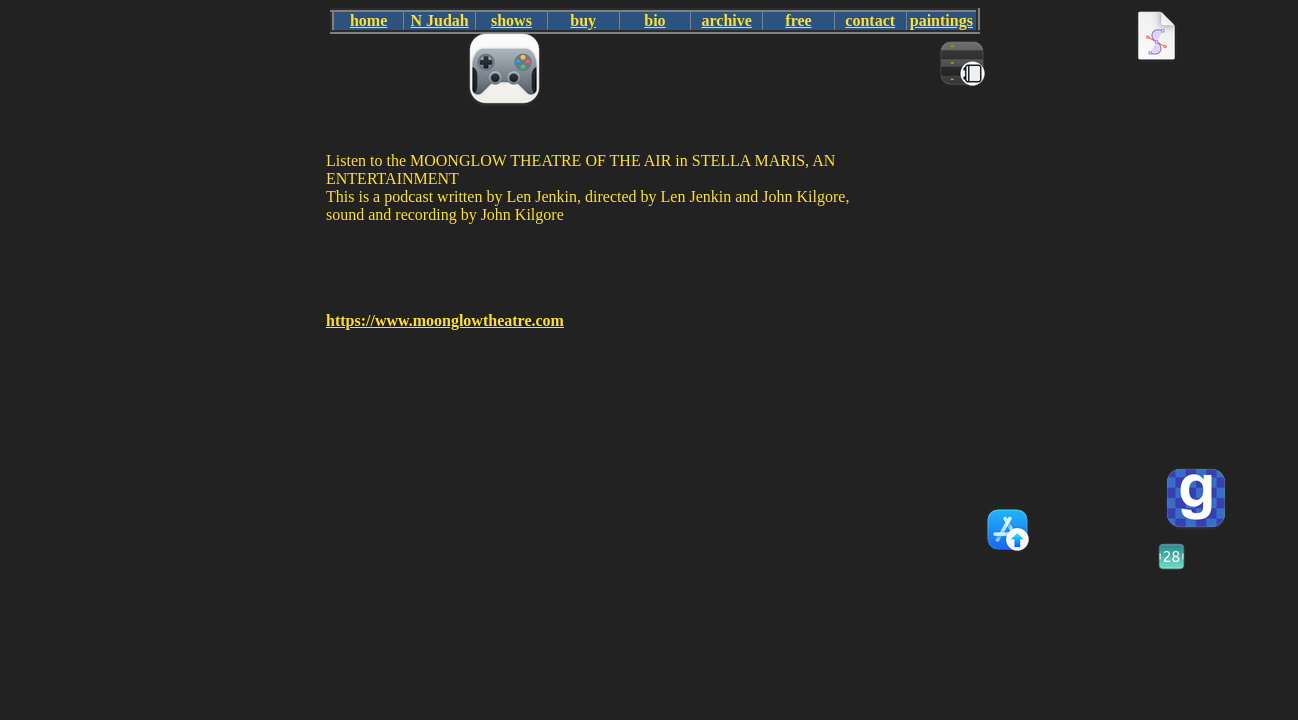 The width and height of the screenshot is (1298, 720). Describe the element at coordinates (1171, 556) in the screenshot. I see `open the office calendar app` at that location.